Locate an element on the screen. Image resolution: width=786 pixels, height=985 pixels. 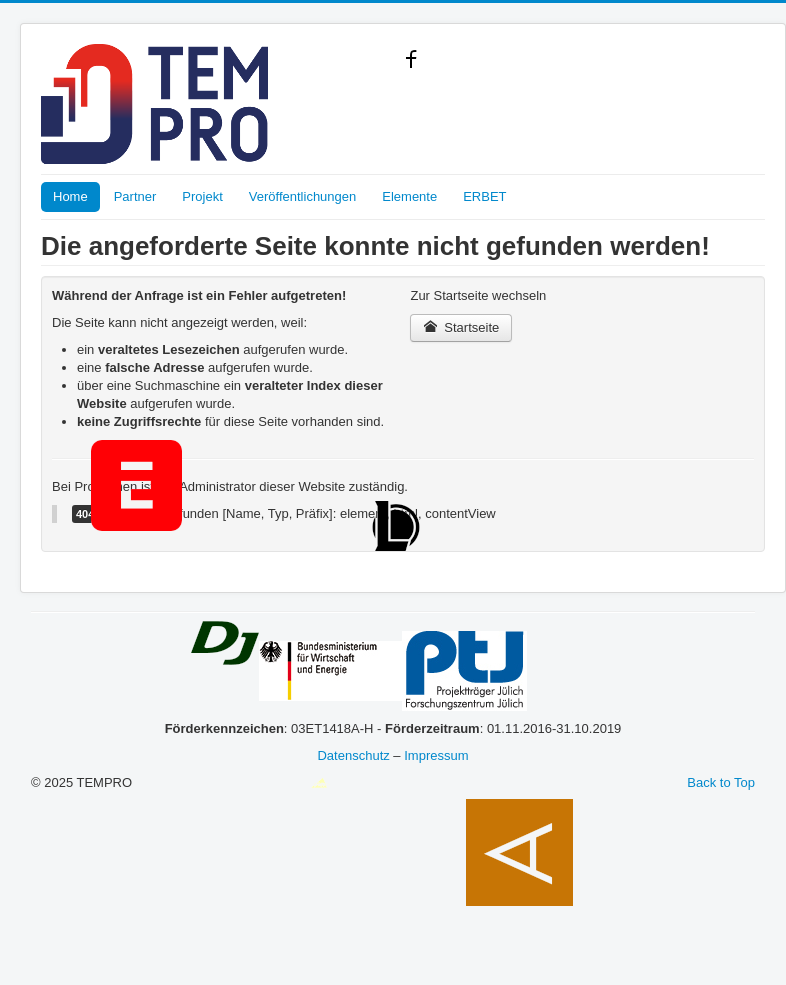
open ERPNext application is located at coordinates (136, 485).